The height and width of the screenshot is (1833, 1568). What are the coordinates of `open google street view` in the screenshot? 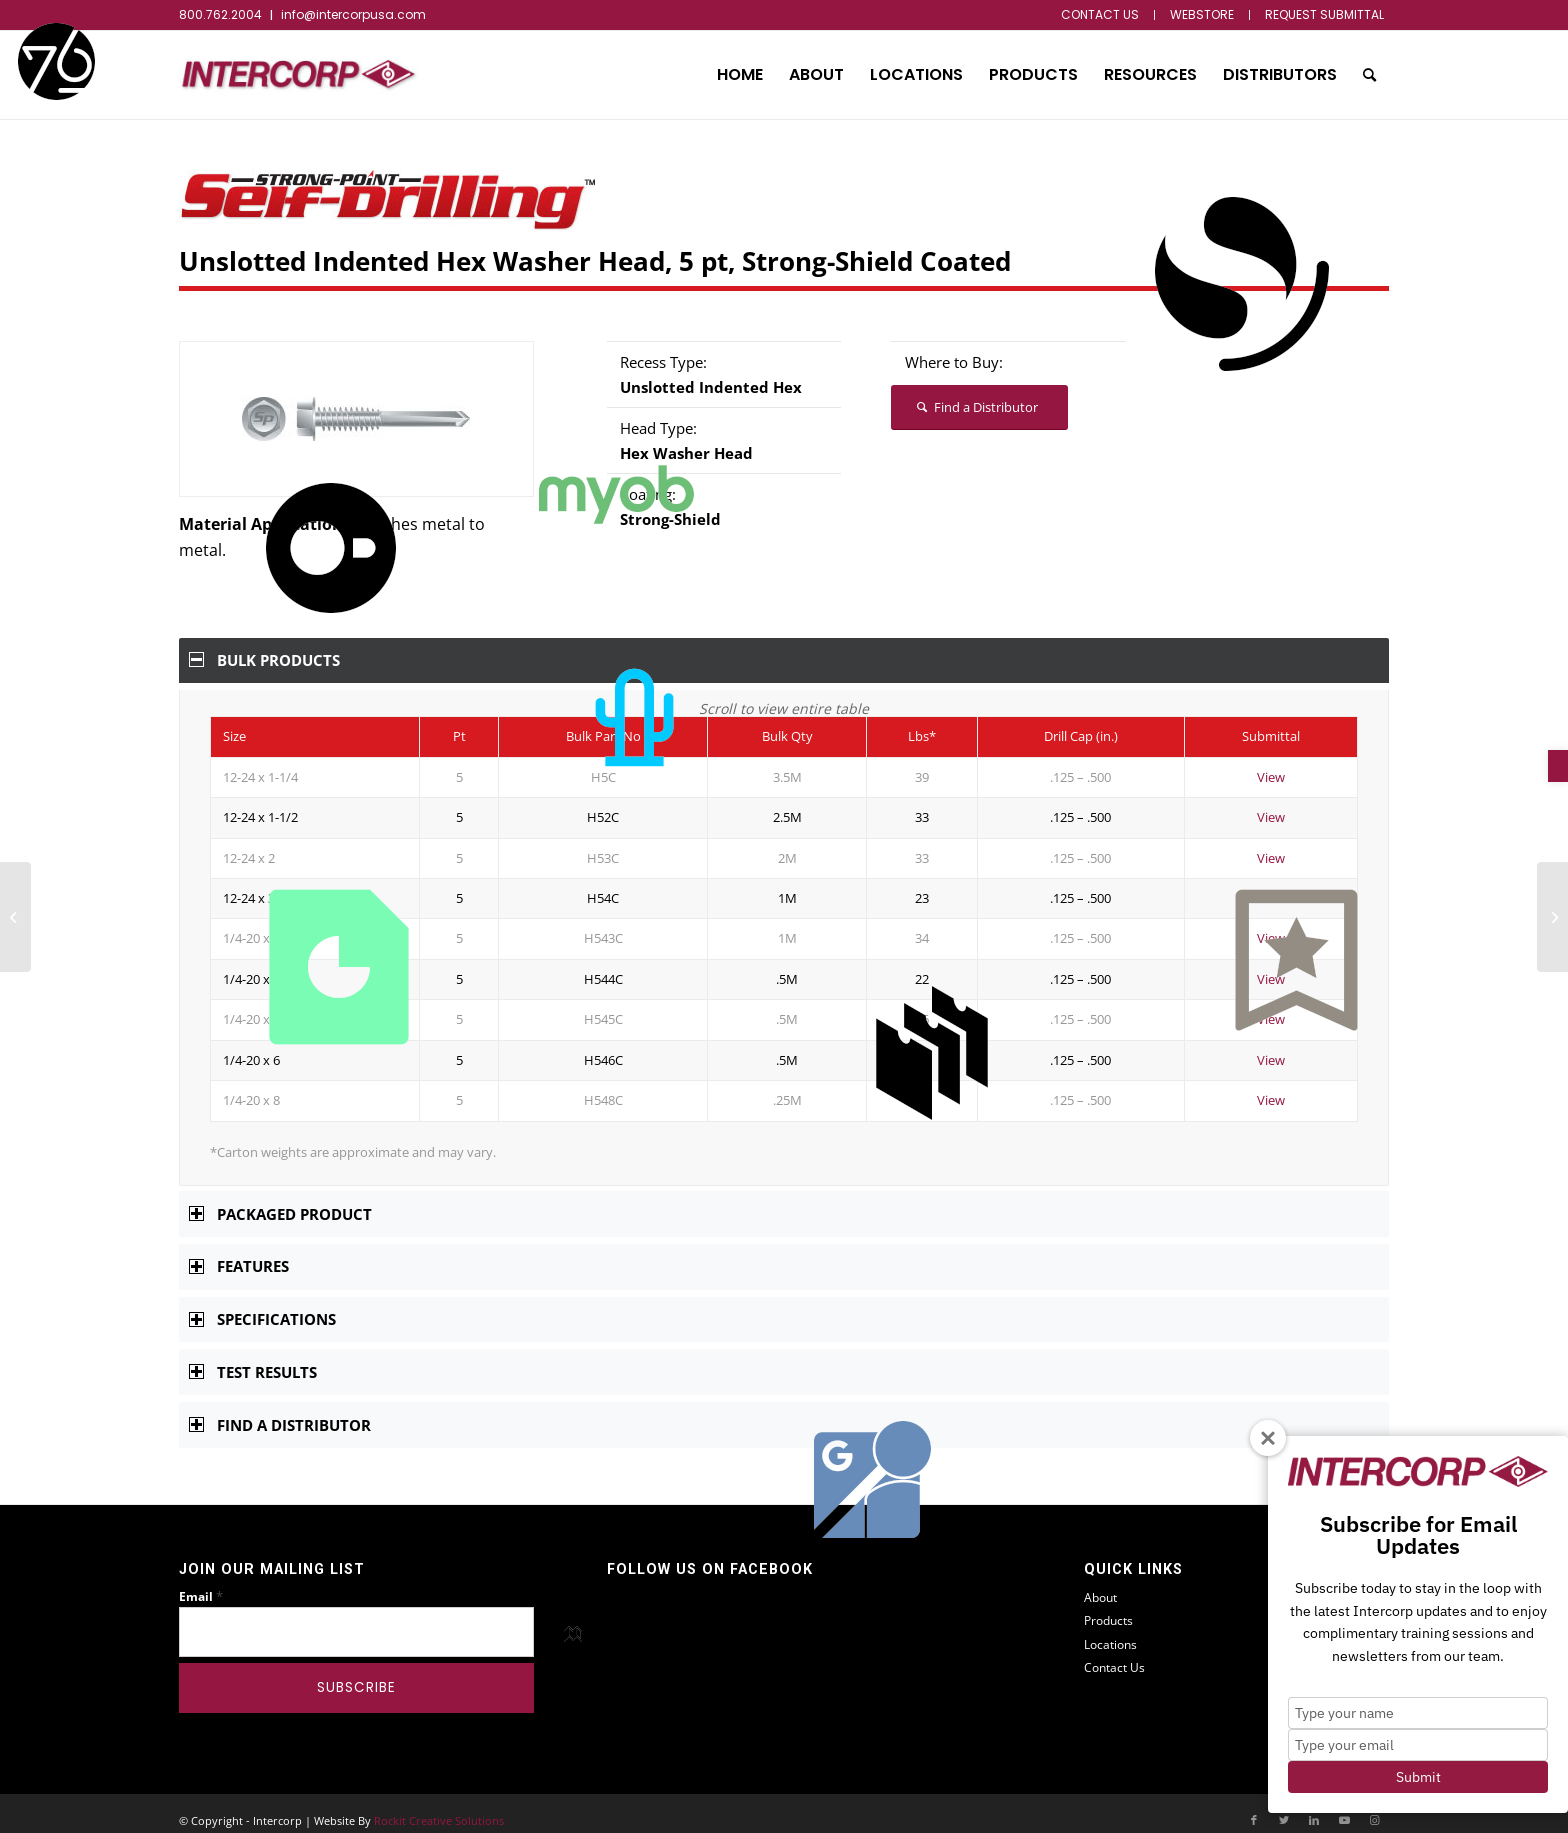 It's located at (872, 1479).